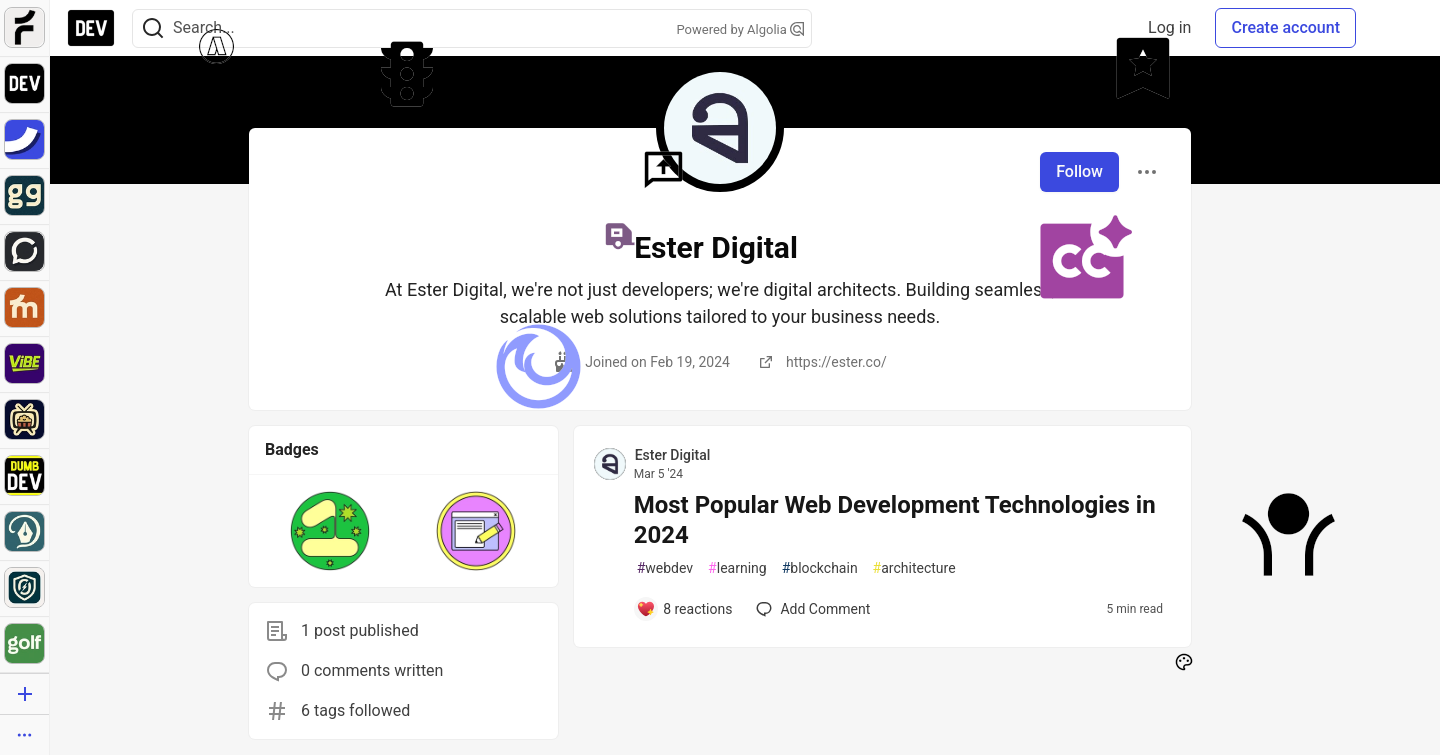 This screenshot has height=755, width=1440. I want to click on enable AI-generated closed captions, so click(1082, 261).